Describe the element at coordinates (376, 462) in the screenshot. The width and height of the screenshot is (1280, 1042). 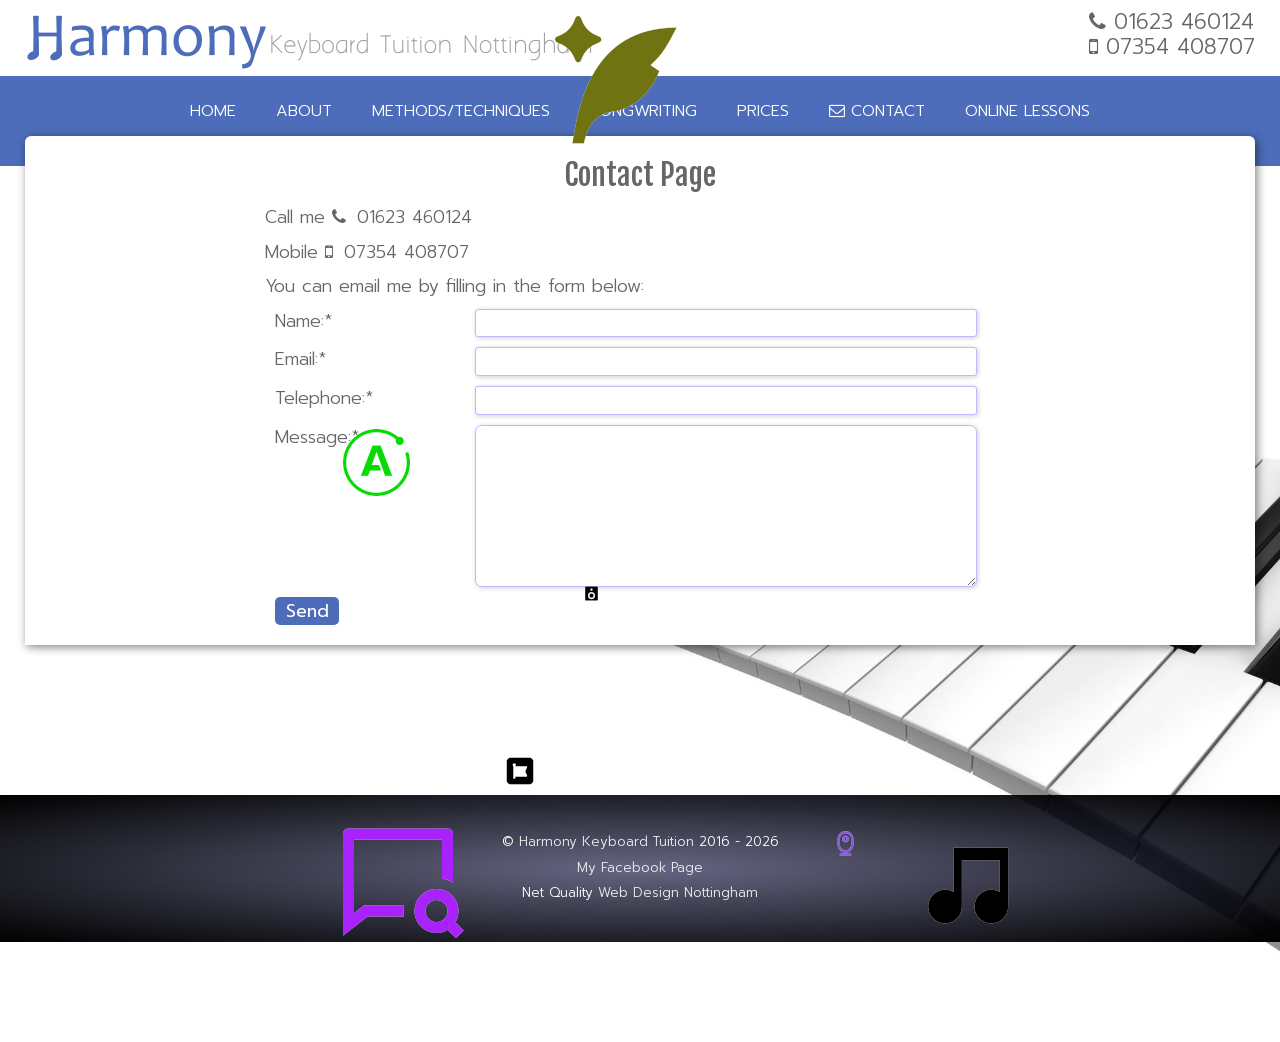
I see `Apollo GraphQL branding or logo` at that location.